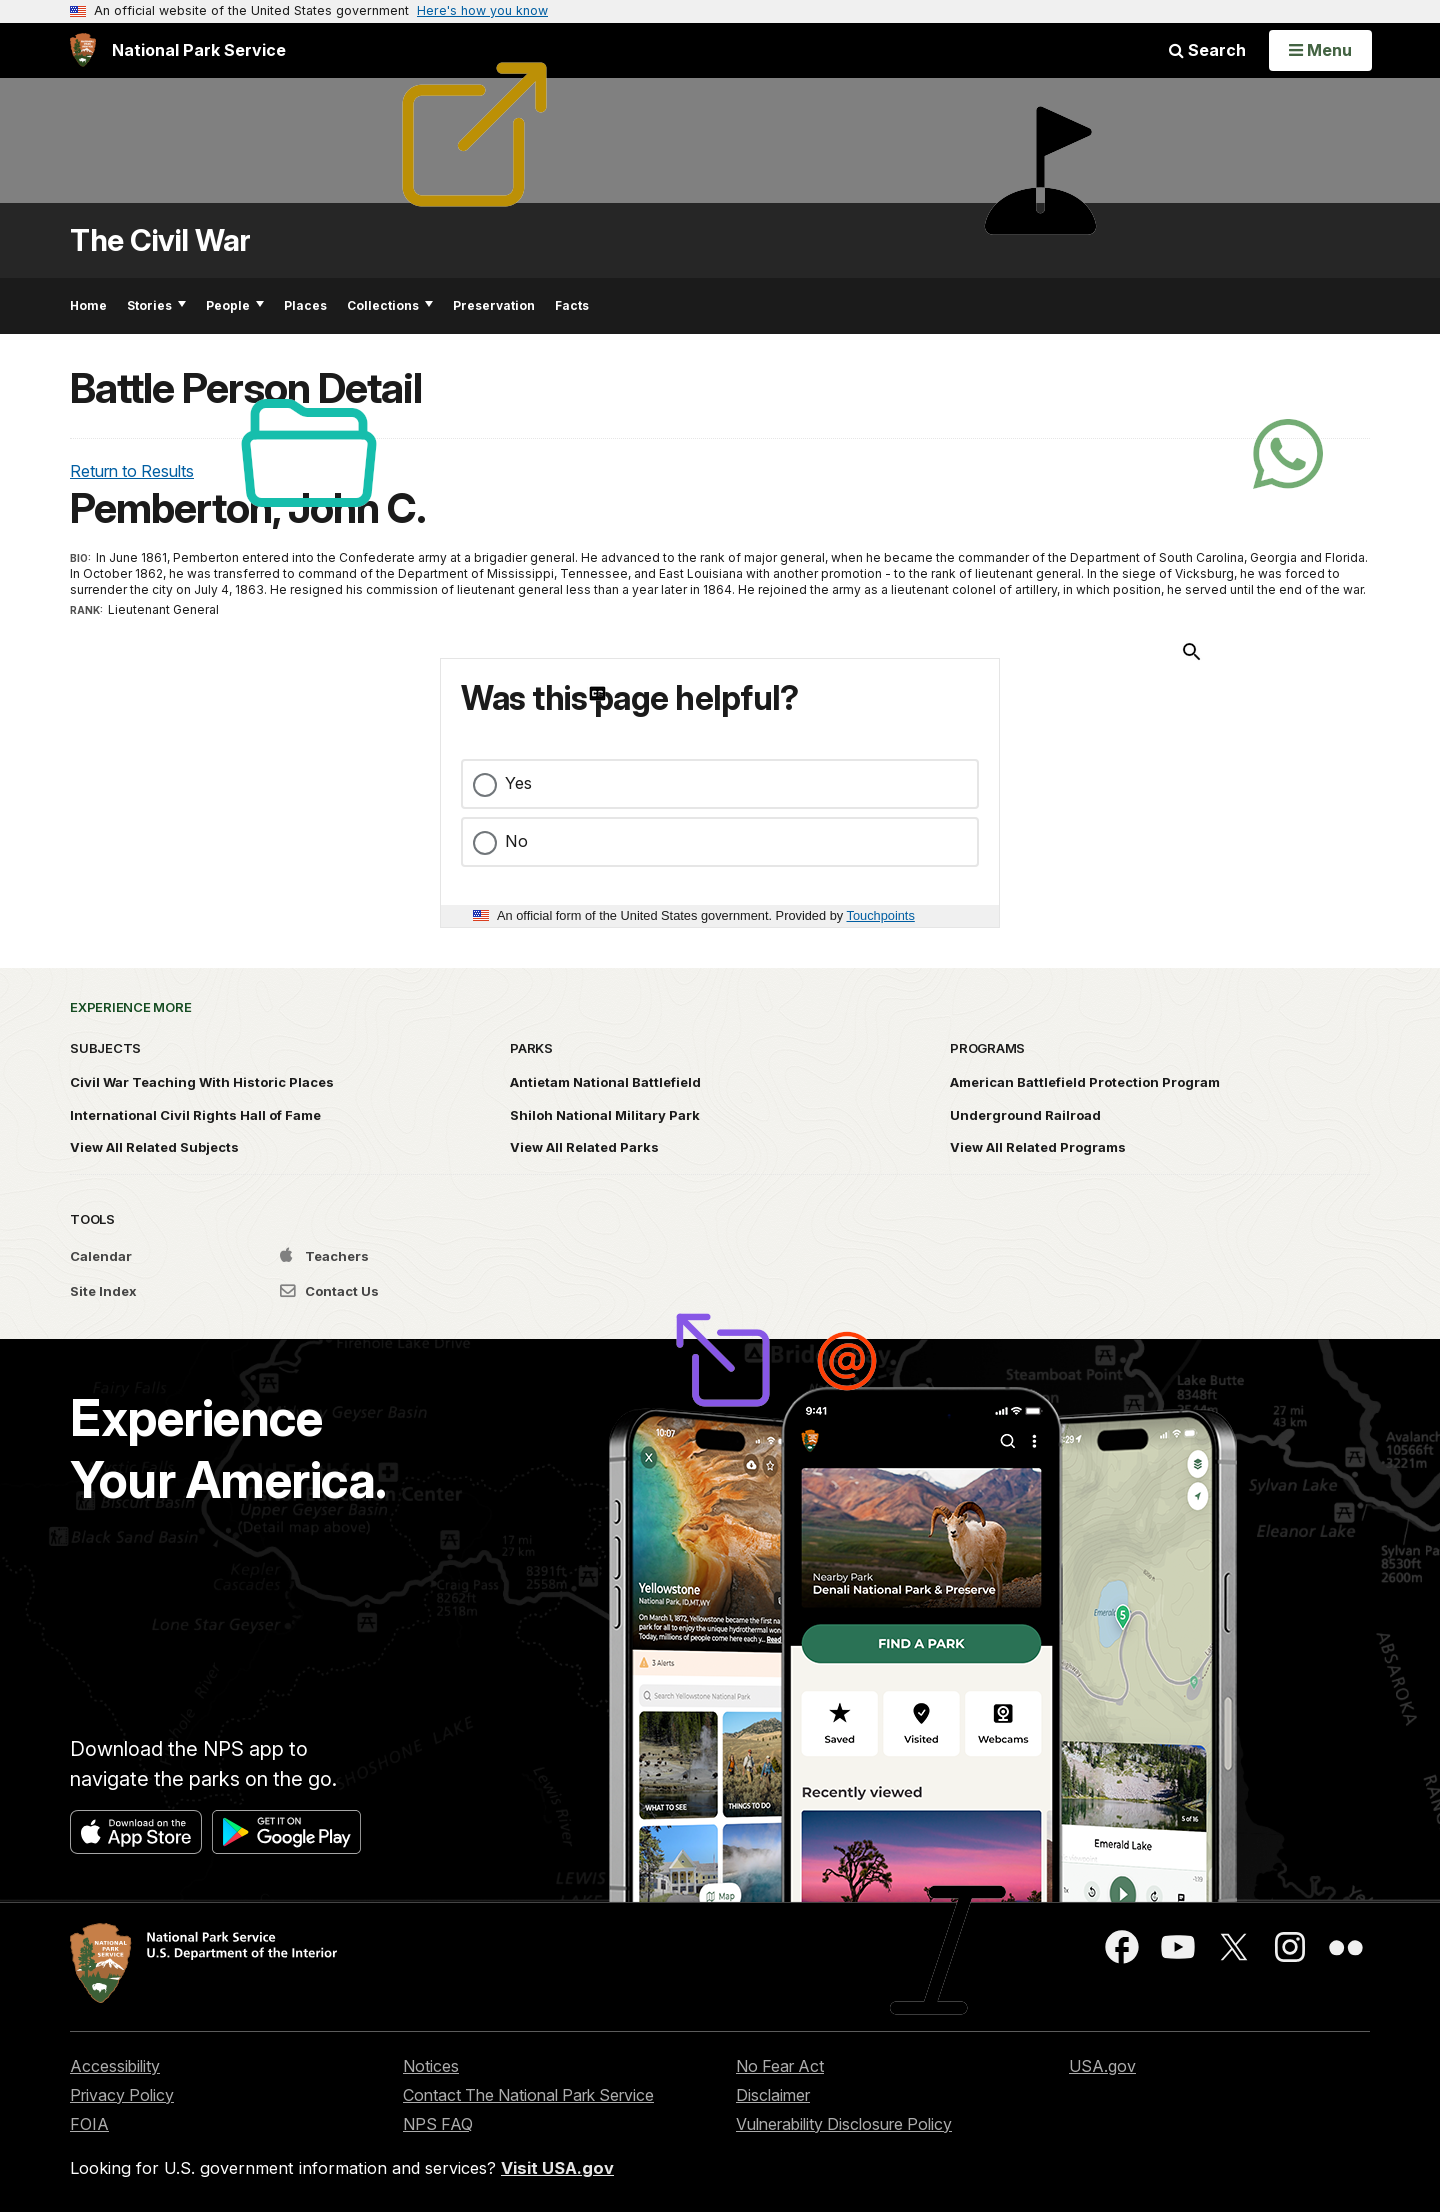 The height and width of the screenshot is (2212, 1440). What do you see at coordinates (309, 453) in the screenshot?
I see `open folder to view contents` at bounding box center [309, 453].